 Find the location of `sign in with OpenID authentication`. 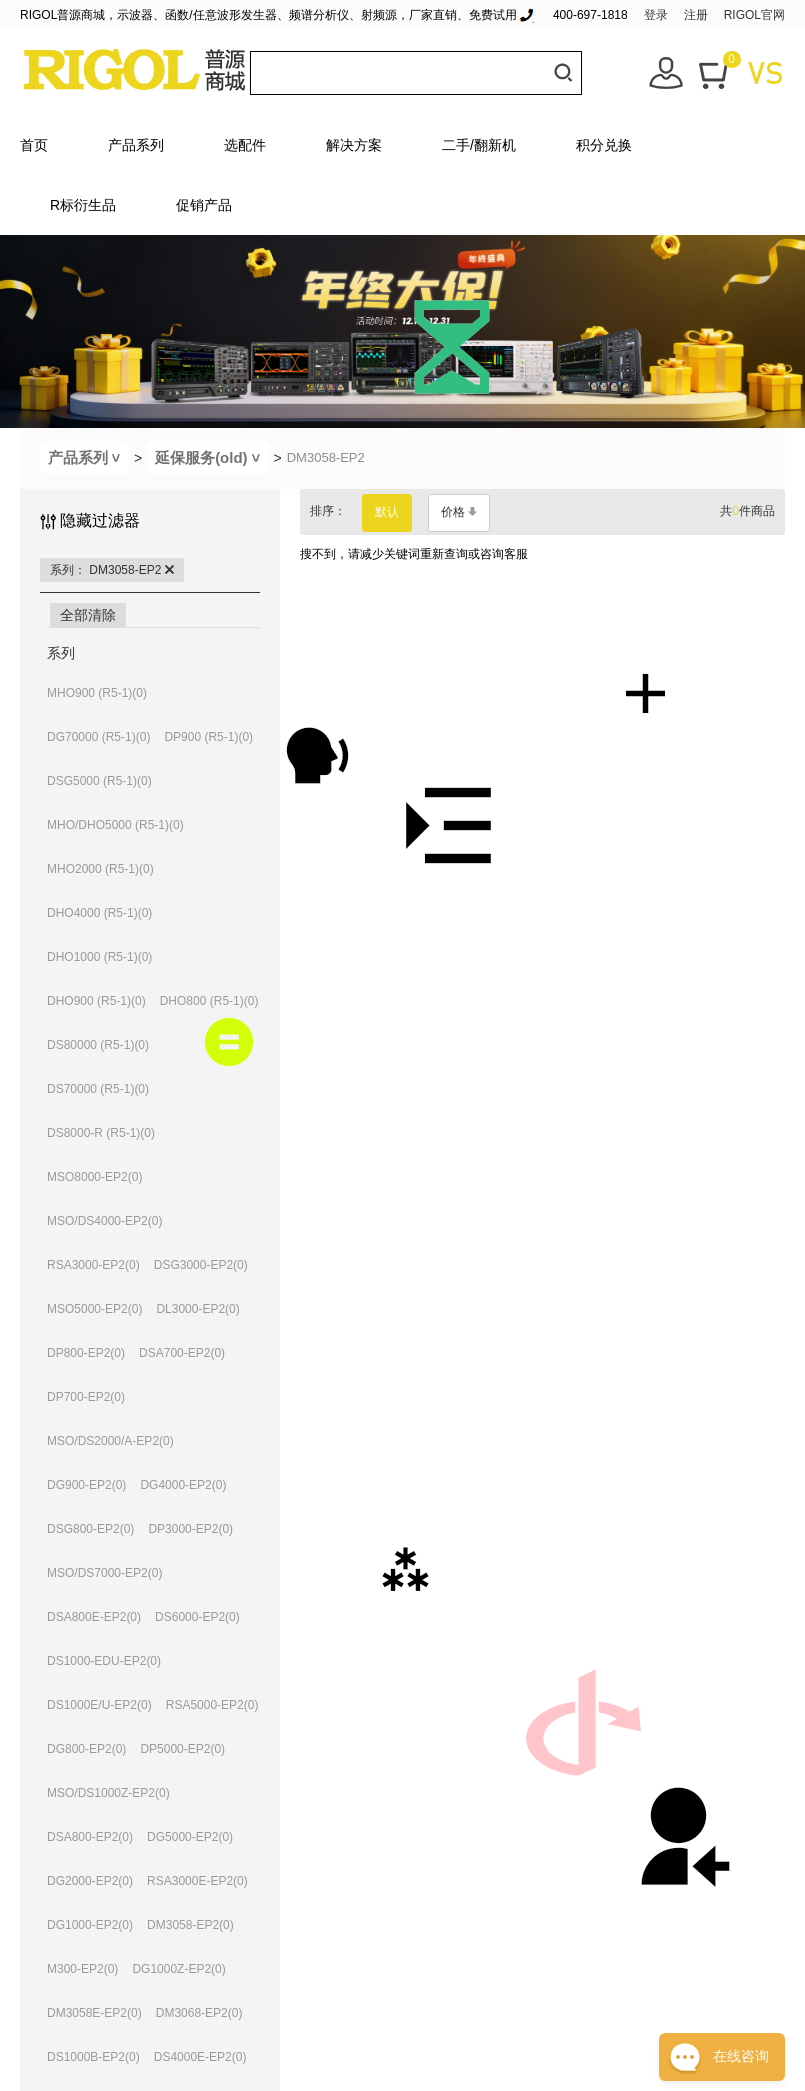

sign in with OpenID authentication is located at coordinates (583, 1722).